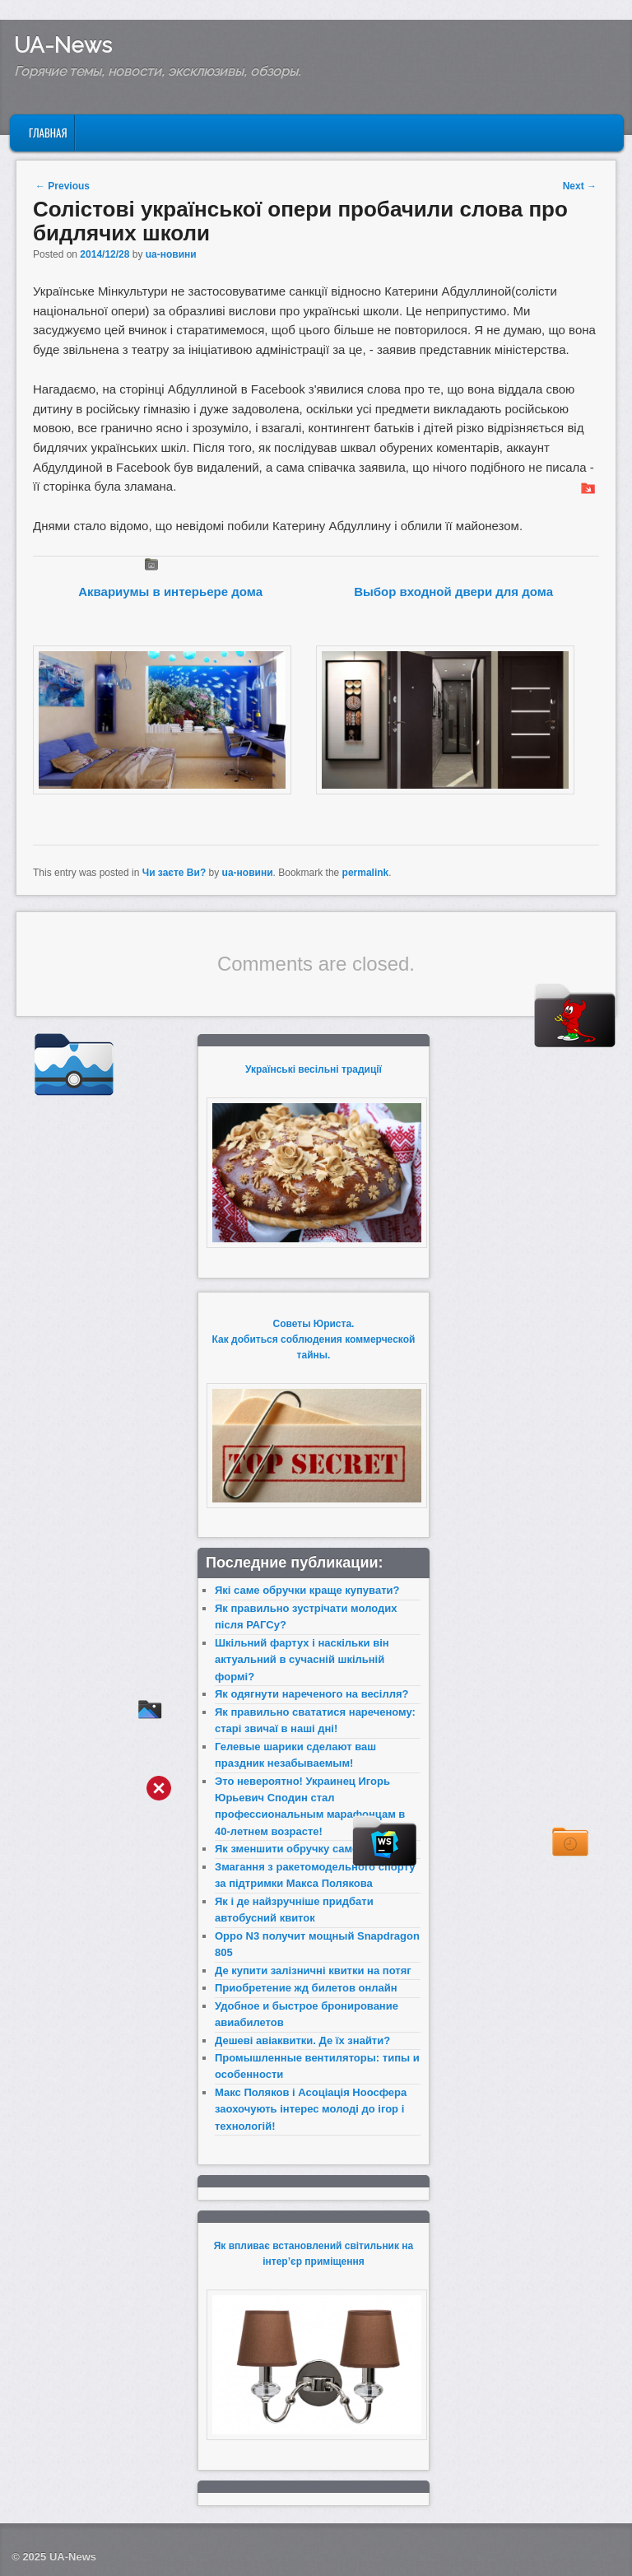 This screenshot has width=632, height=2576. I want to click on open pictures folder, so click(150, 1710).